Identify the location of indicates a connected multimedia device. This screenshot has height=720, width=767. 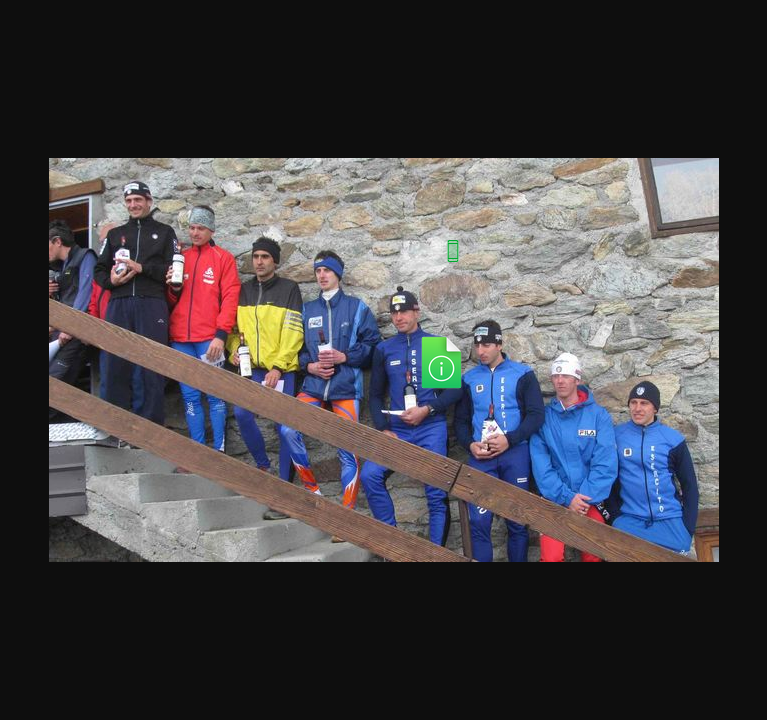
(453, 251).